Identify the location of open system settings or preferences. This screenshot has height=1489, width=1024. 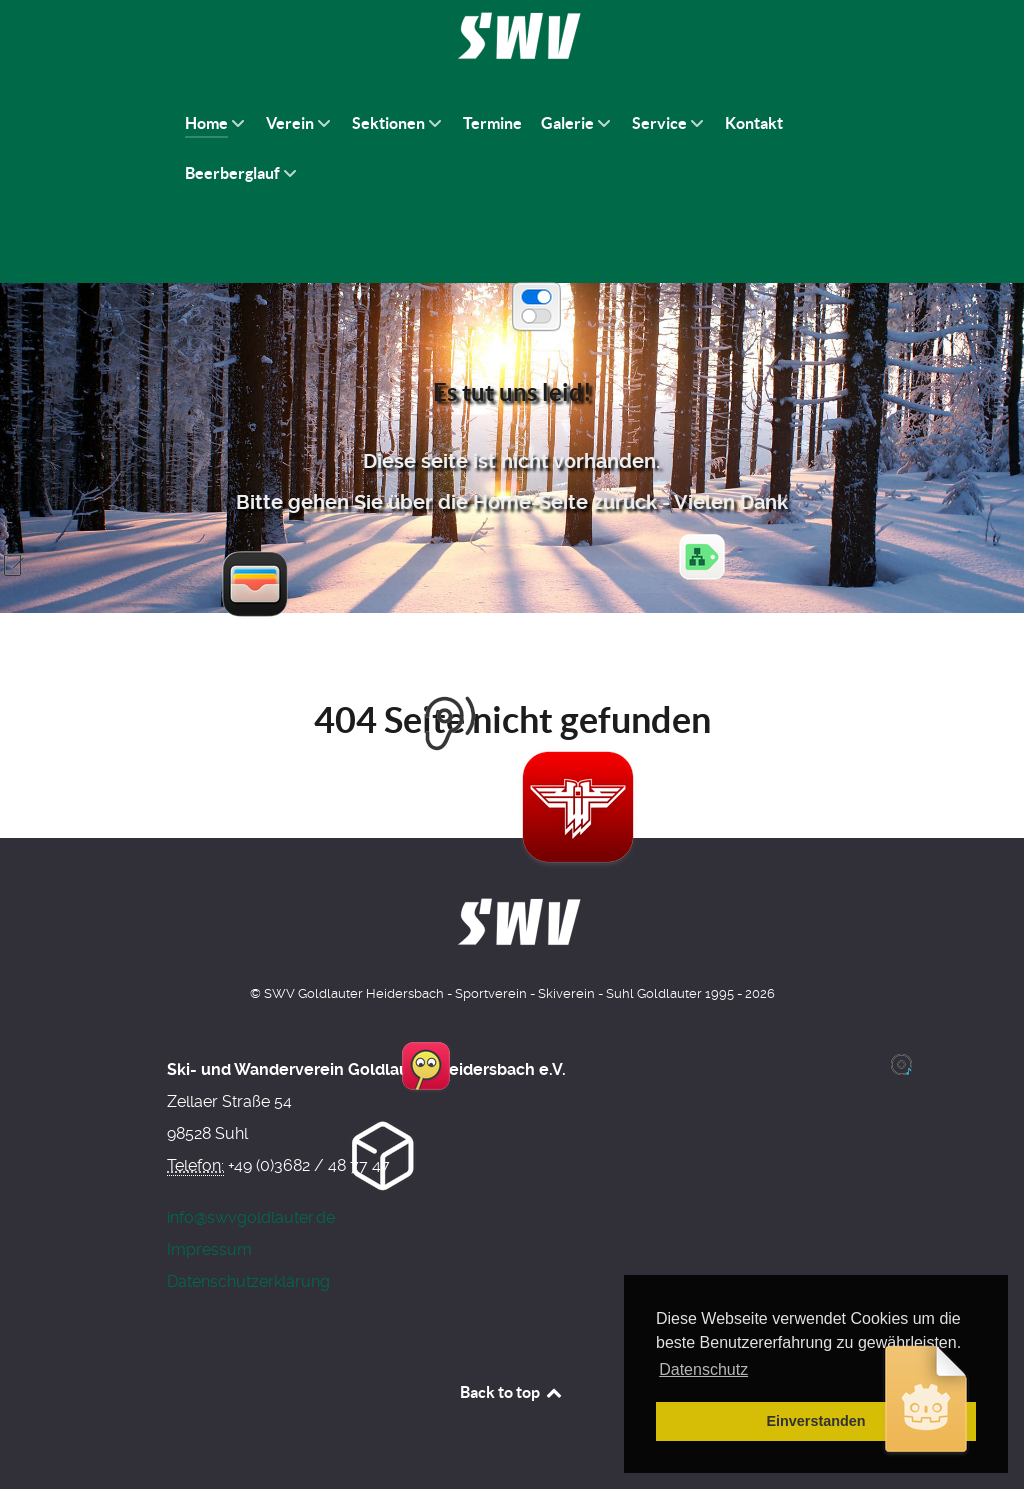
(536, 306).